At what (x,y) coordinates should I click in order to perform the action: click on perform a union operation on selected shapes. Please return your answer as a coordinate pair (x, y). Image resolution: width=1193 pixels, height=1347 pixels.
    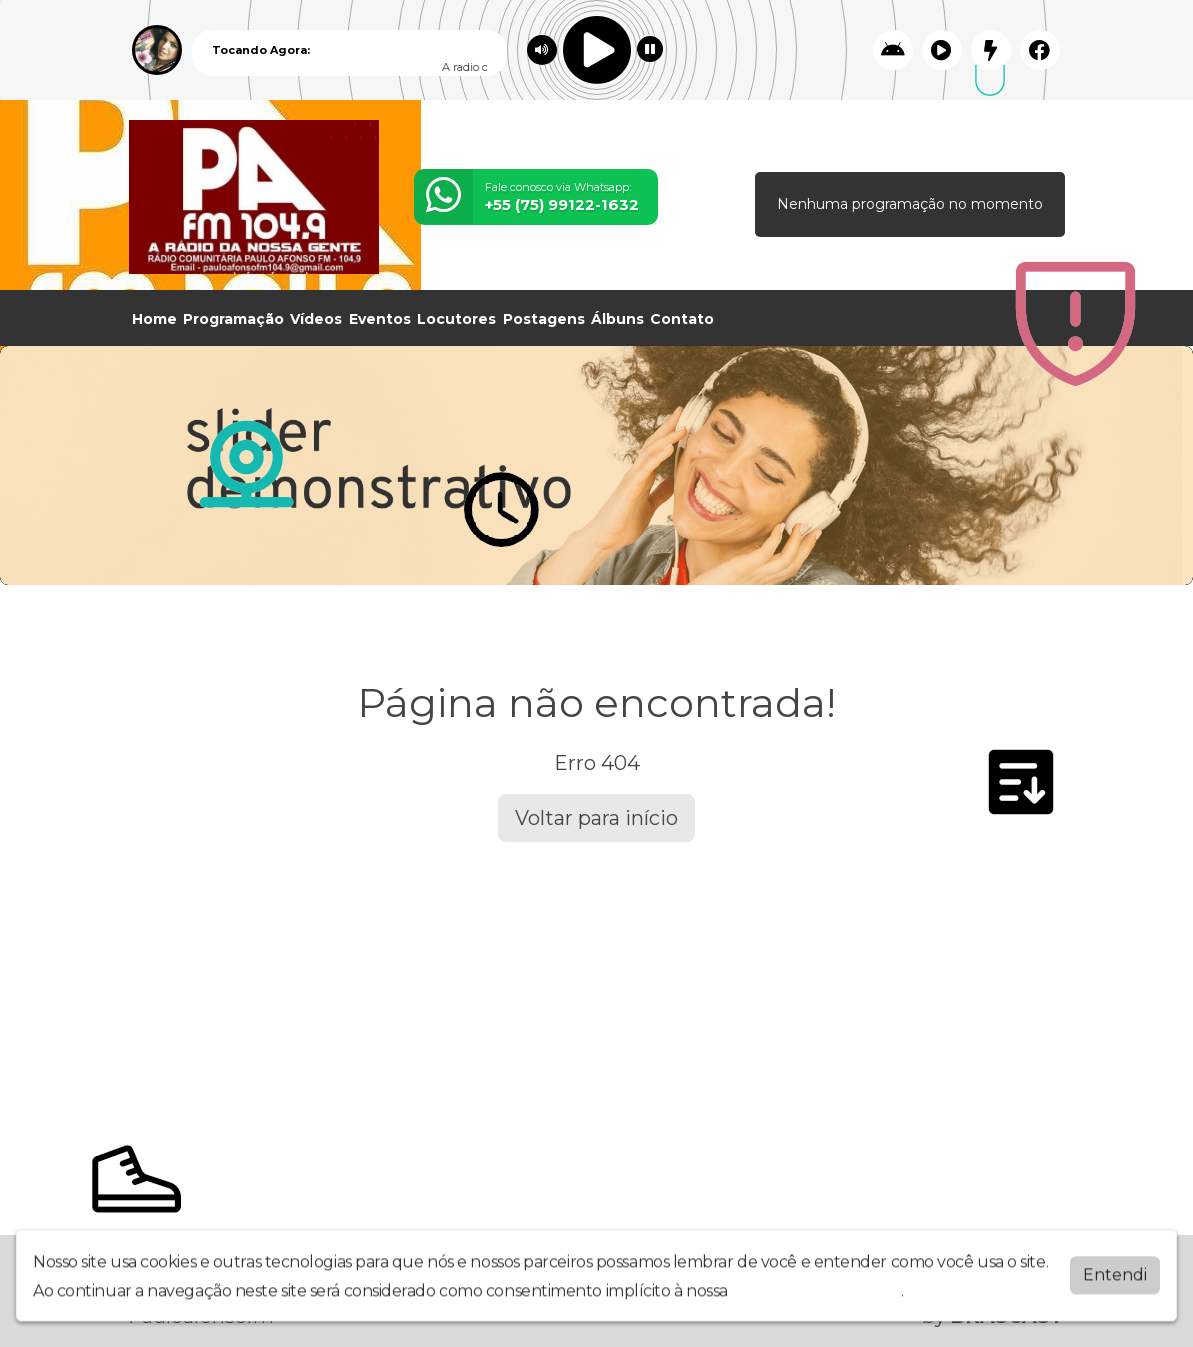
    Looking at the image, I should click on (990, 78).